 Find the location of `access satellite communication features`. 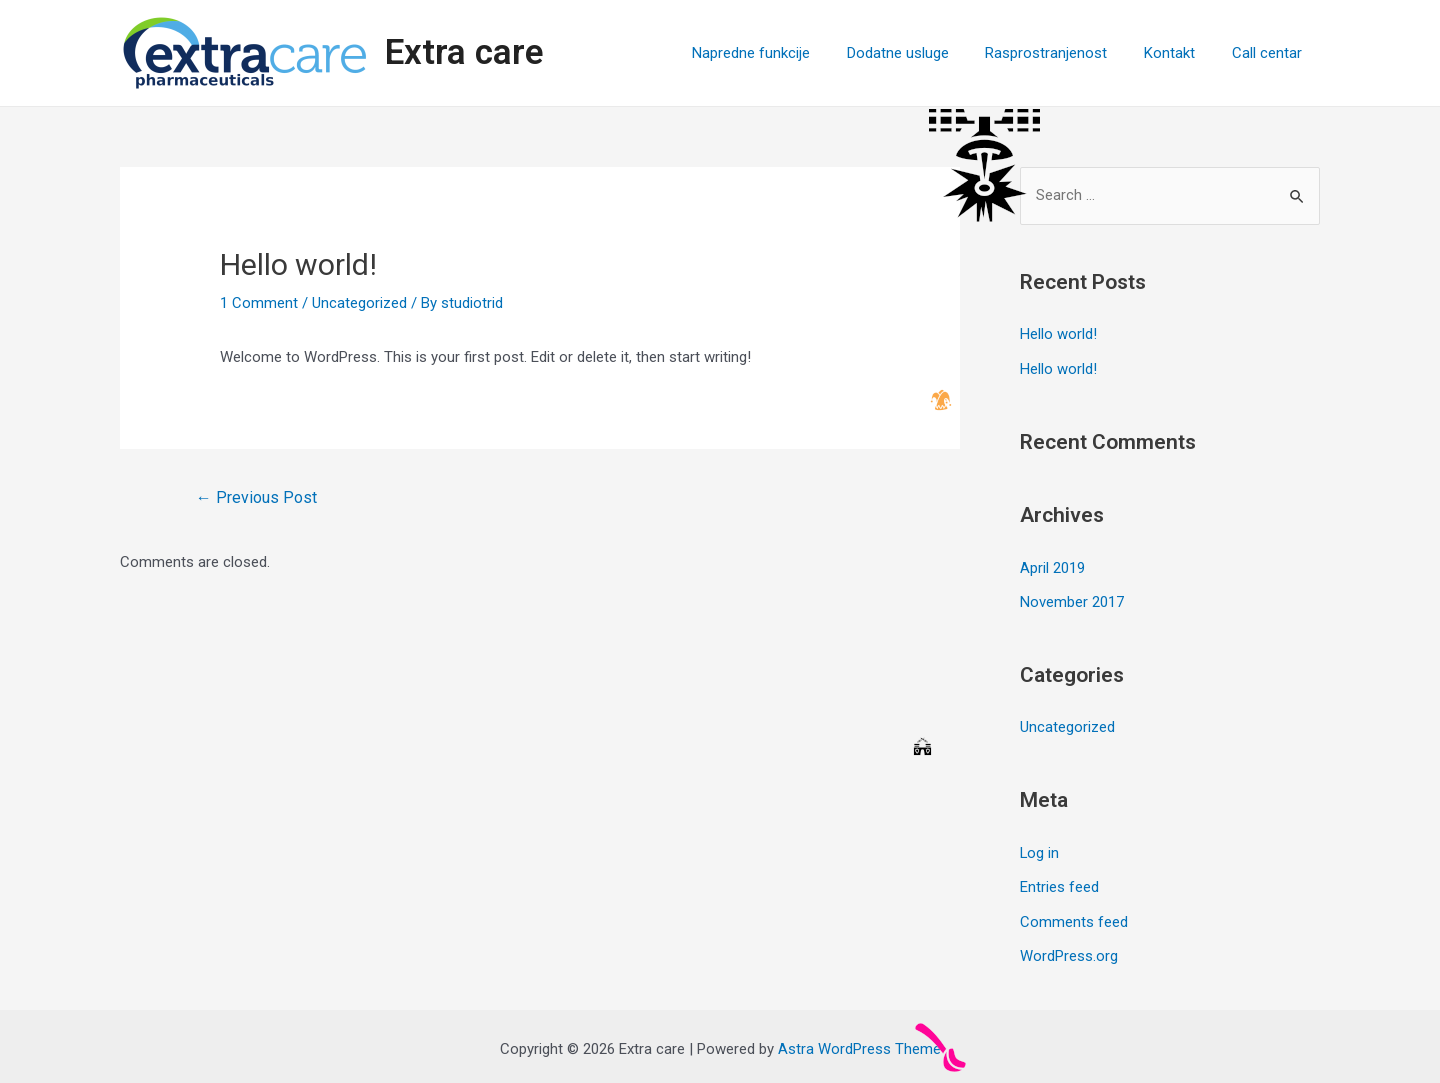

access satellite communication features is located at coordinates (984, 164).